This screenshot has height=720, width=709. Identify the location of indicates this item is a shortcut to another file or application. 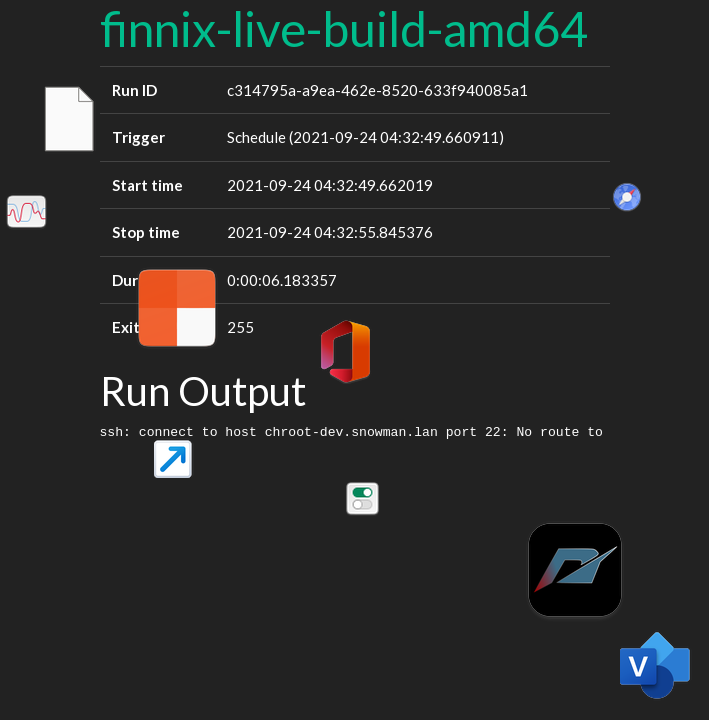
(202, 430).